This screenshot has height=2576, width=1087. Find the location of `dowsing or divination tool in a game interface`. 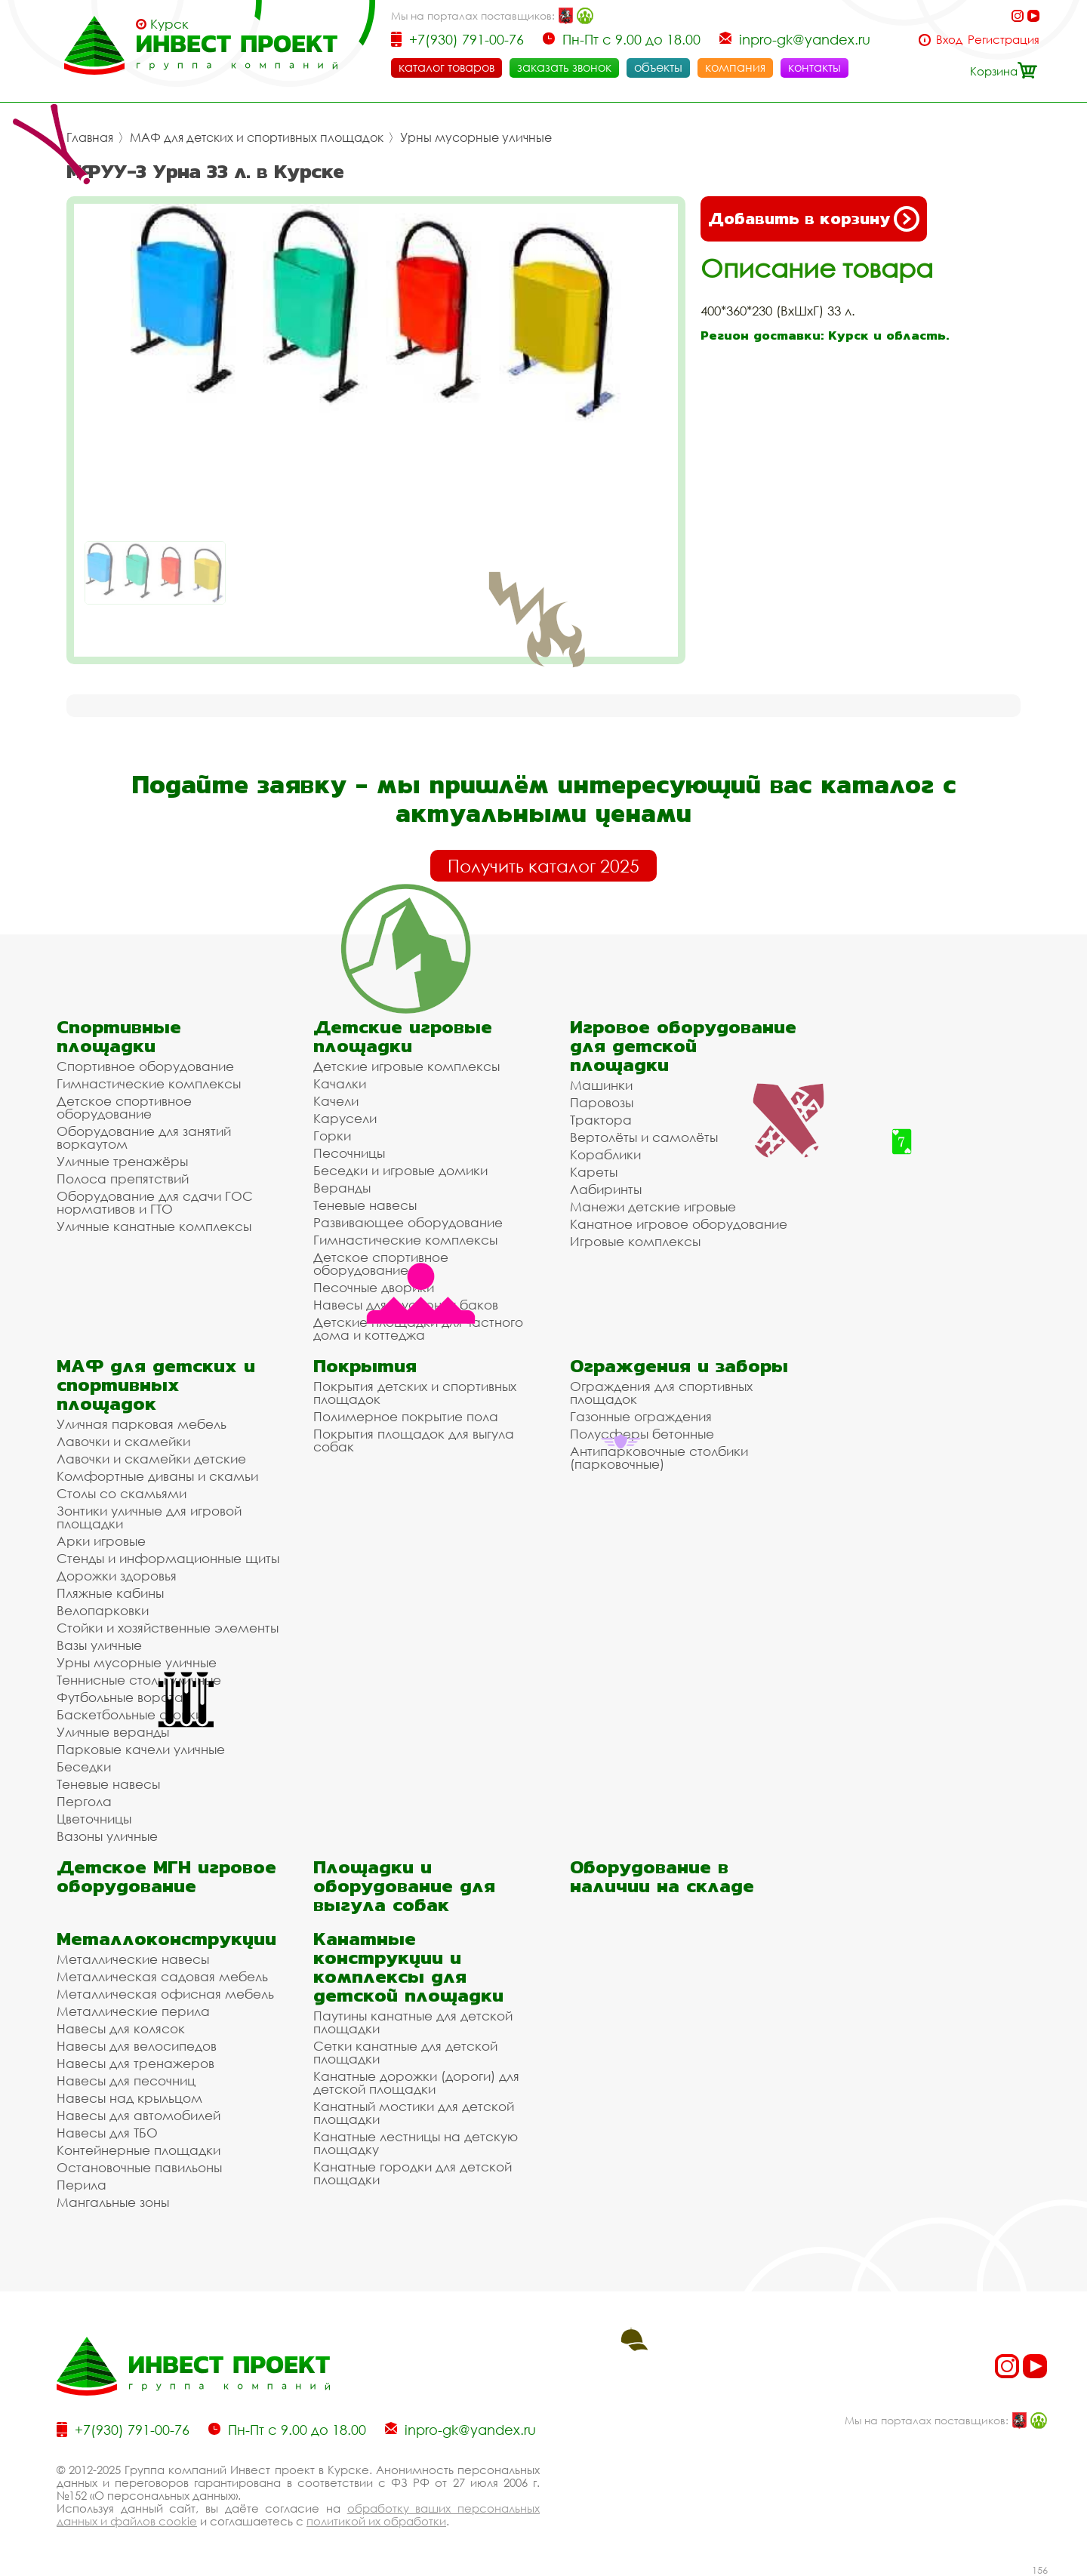

dowsing or divination tool in a game interface is located at coordinates (51, 144).